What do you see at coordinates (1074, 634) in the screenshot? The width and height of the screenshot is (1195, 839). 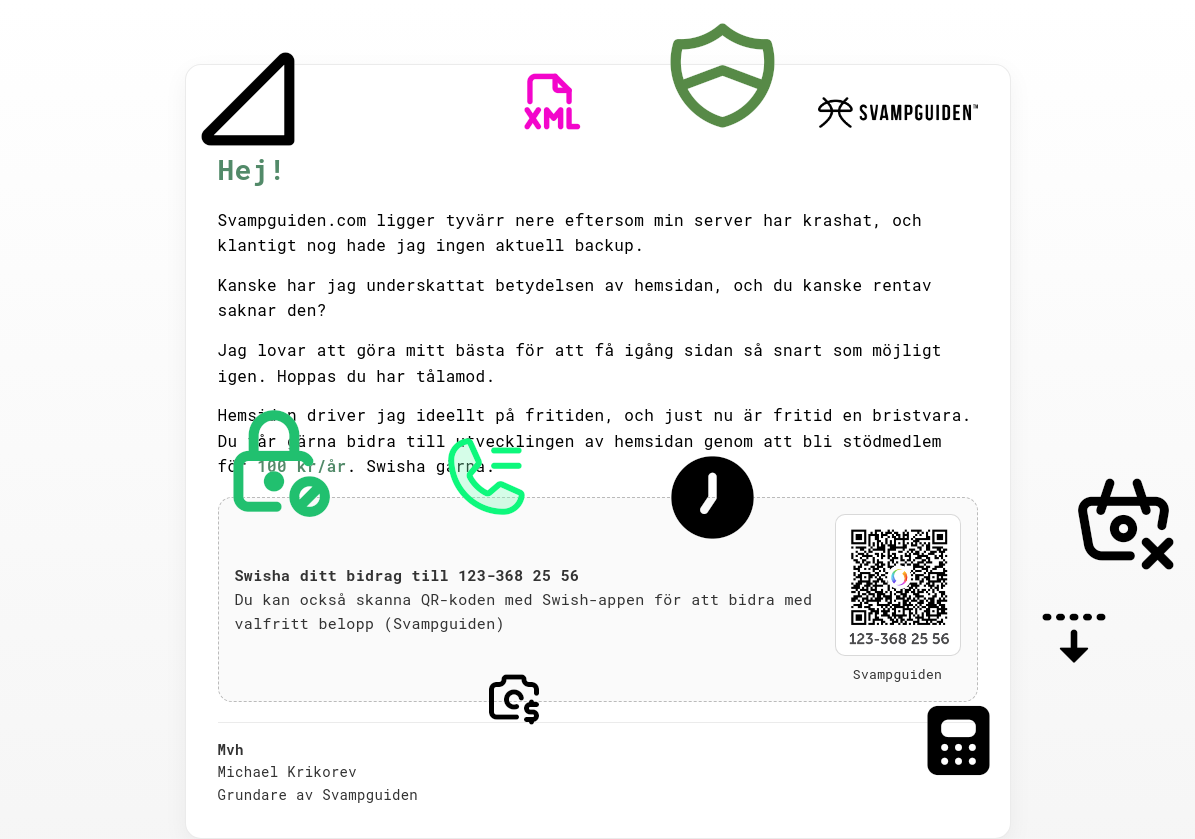 I see `expand collapsed content below` at bounding box center [1074, 634].